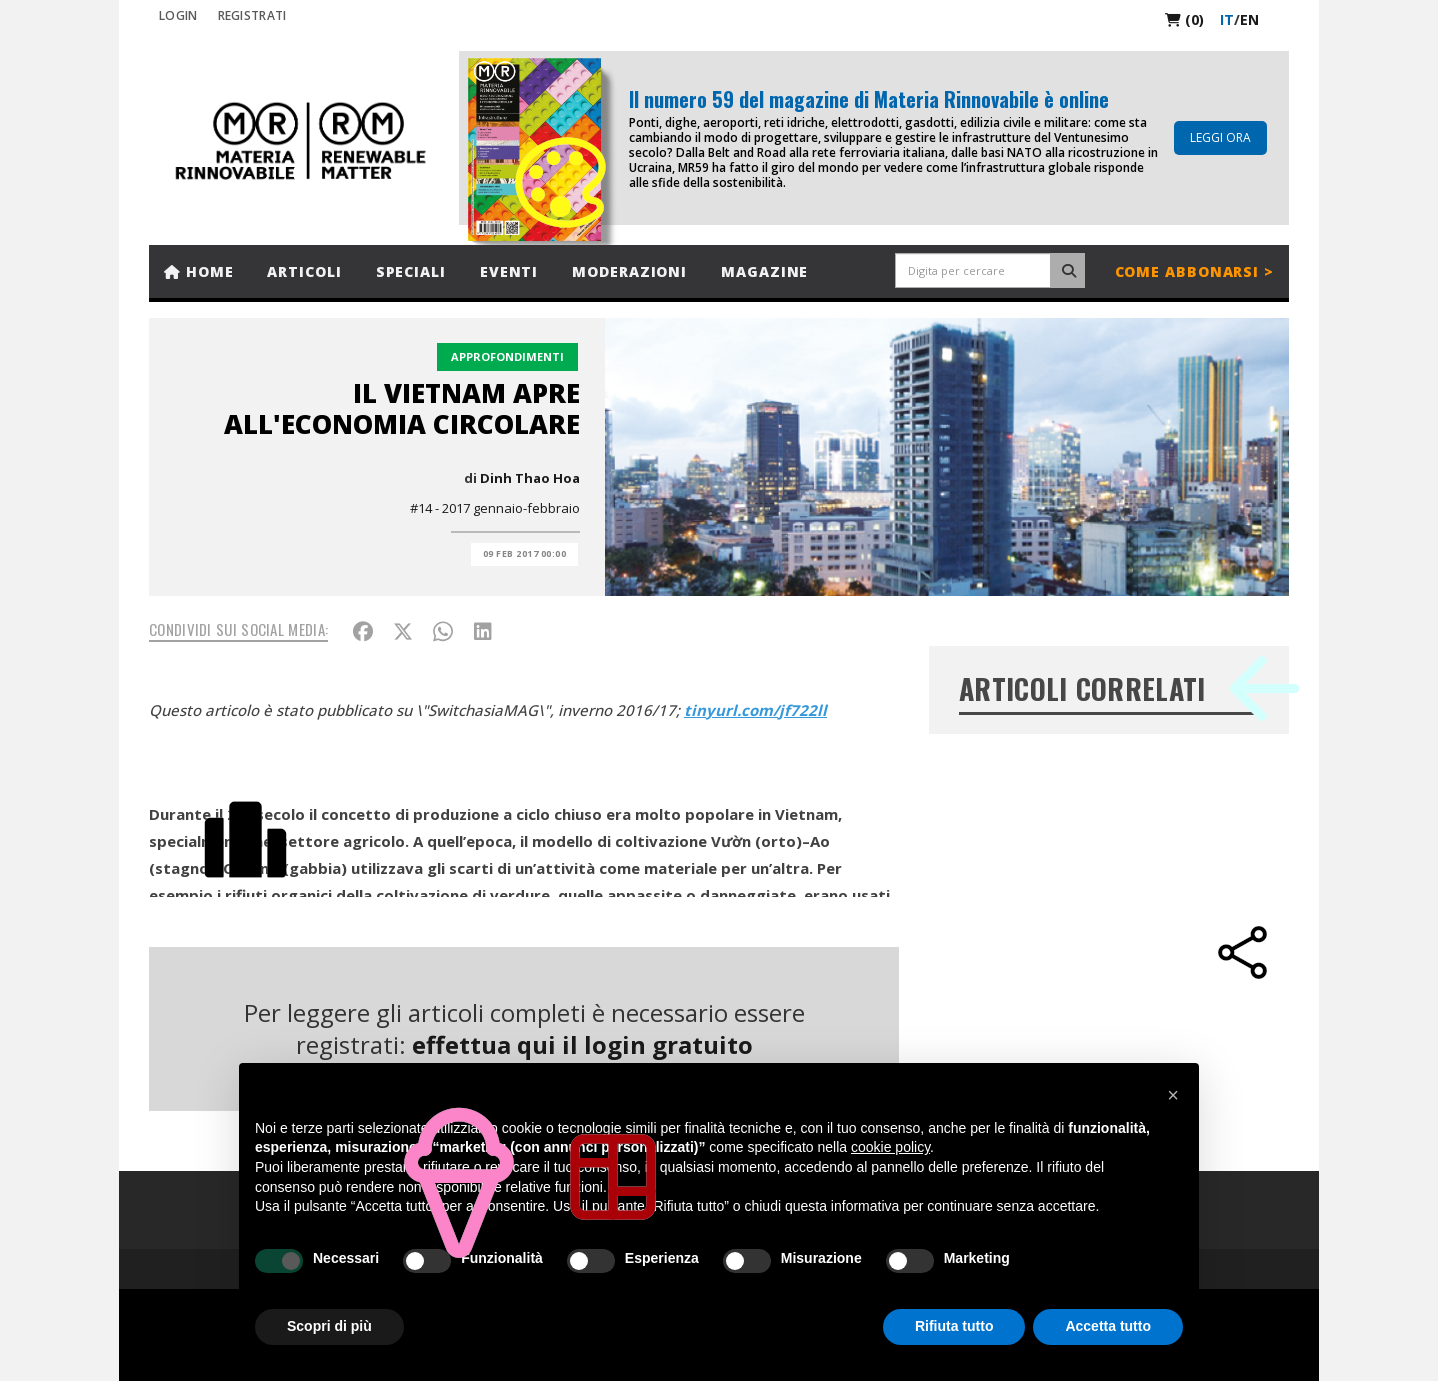 The height and width of the screenshot is (1381, 1438). What do you see at coordinates (613, 1177) in the screenshot?
I see `view dashboard or board layout` at bounding box center [613, 1177].